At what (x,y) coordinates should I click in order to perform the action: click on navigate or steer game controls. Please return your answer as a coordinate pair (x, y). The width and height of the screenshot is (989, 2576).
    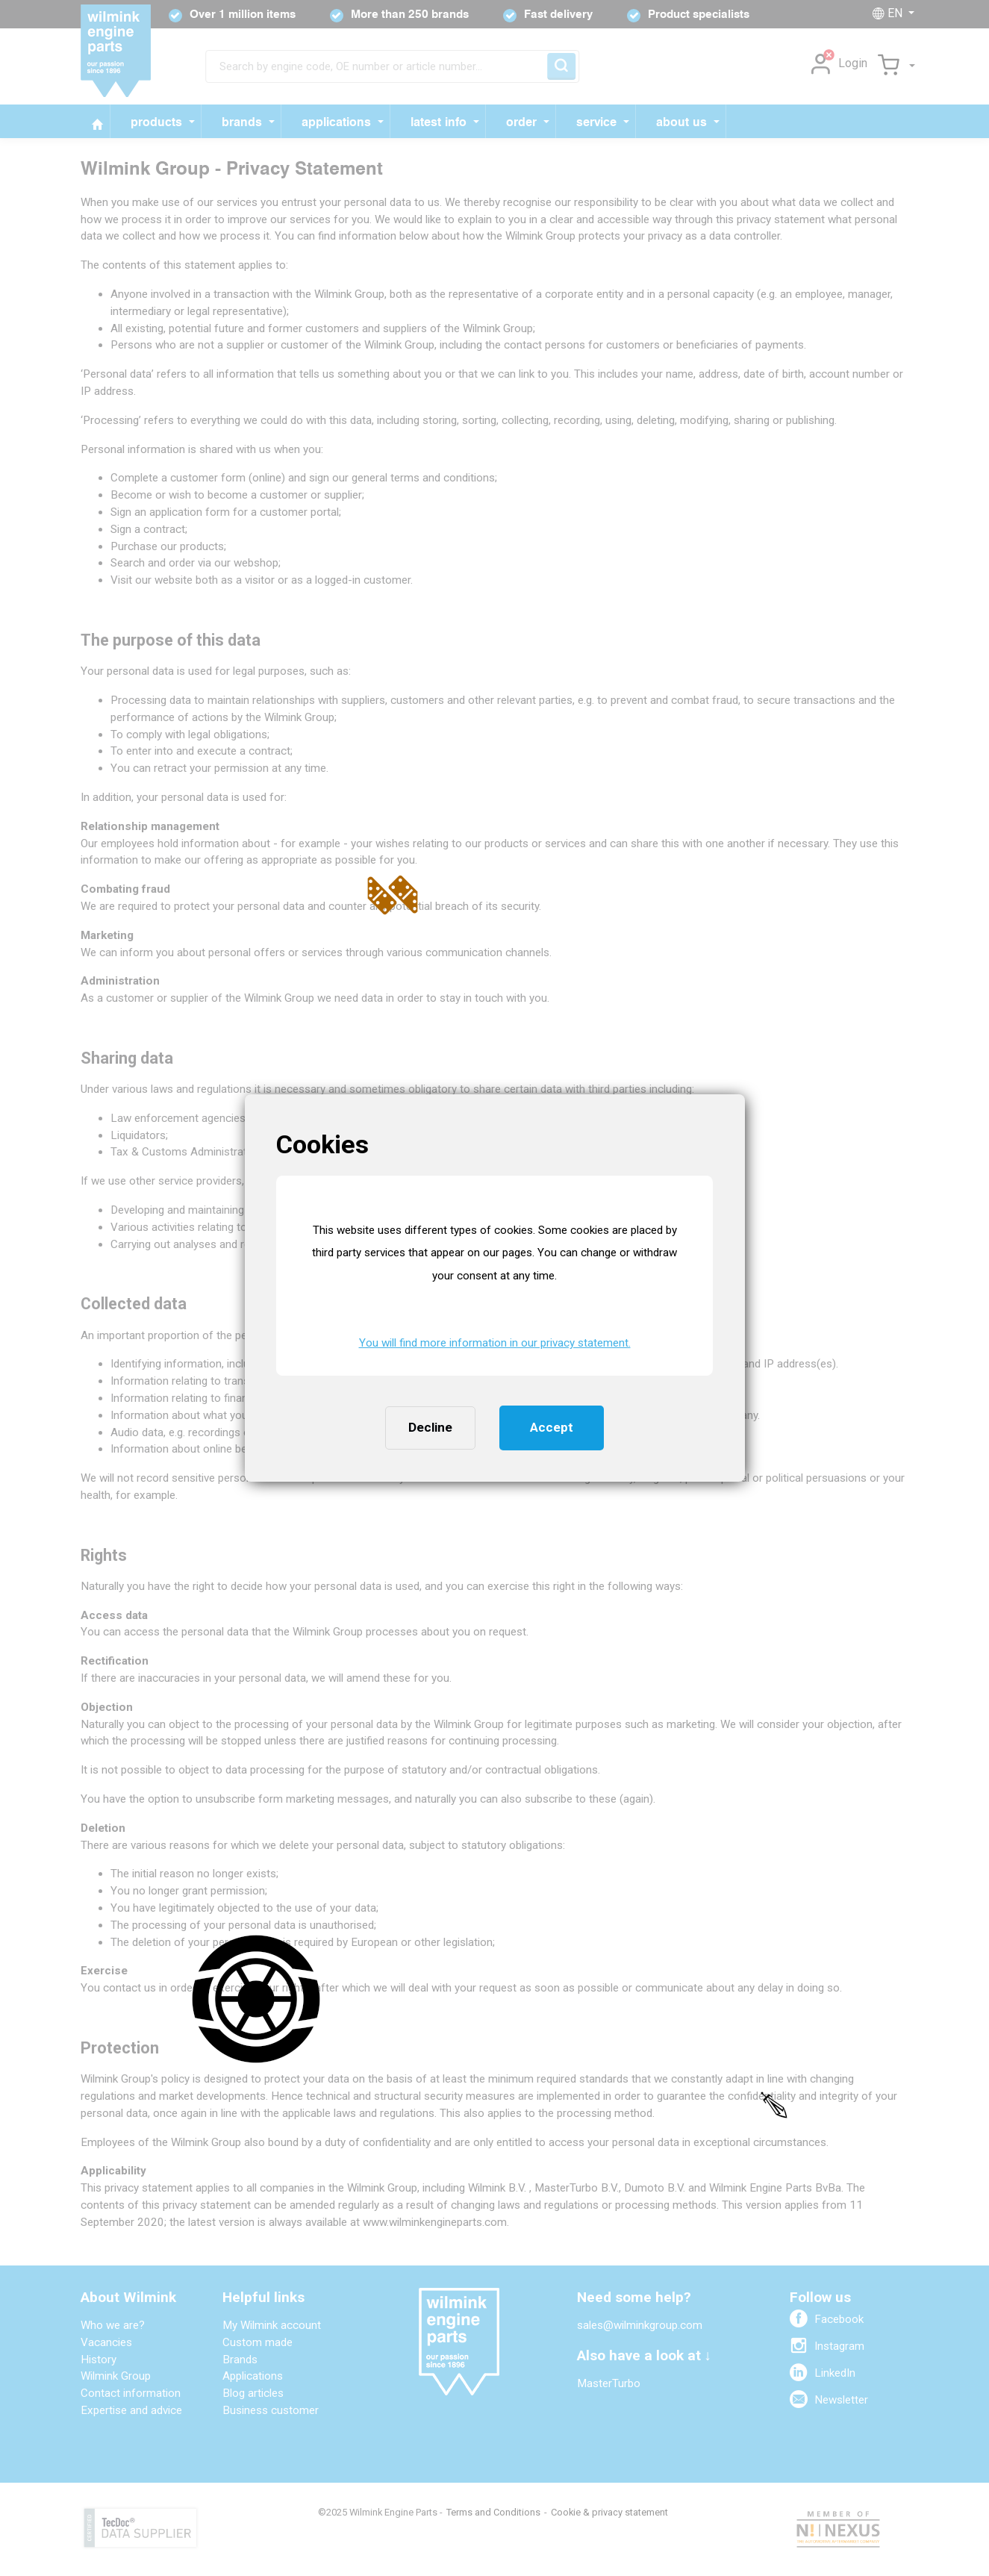
    Looking at the image, I should click on (256, 1999).